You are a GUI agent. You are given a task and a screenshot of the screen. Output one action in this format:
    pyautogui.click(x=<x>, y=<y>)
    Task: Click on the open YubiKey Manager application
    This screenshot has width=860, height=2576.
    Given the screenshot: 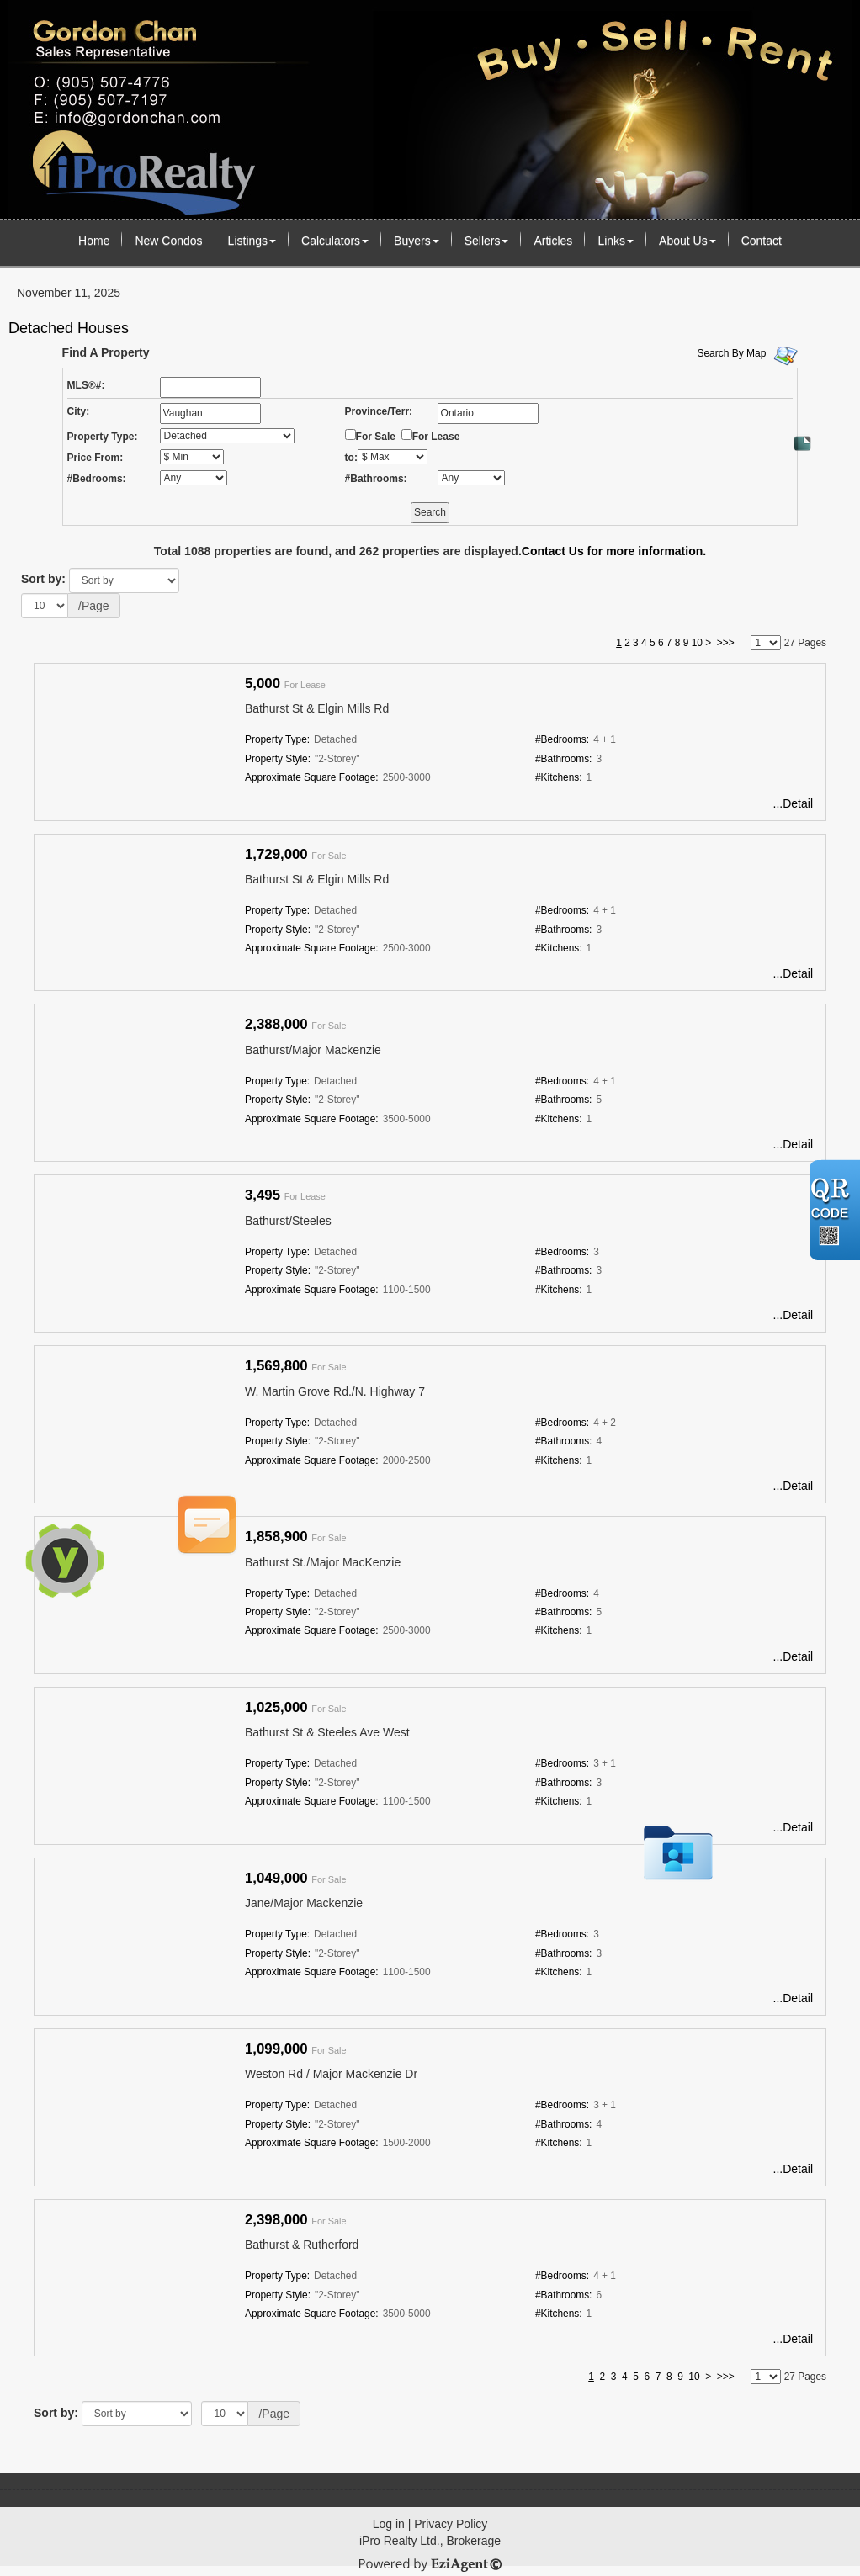 What is the action you would take?
    pyautogui.click(x=65, y=1561)
    